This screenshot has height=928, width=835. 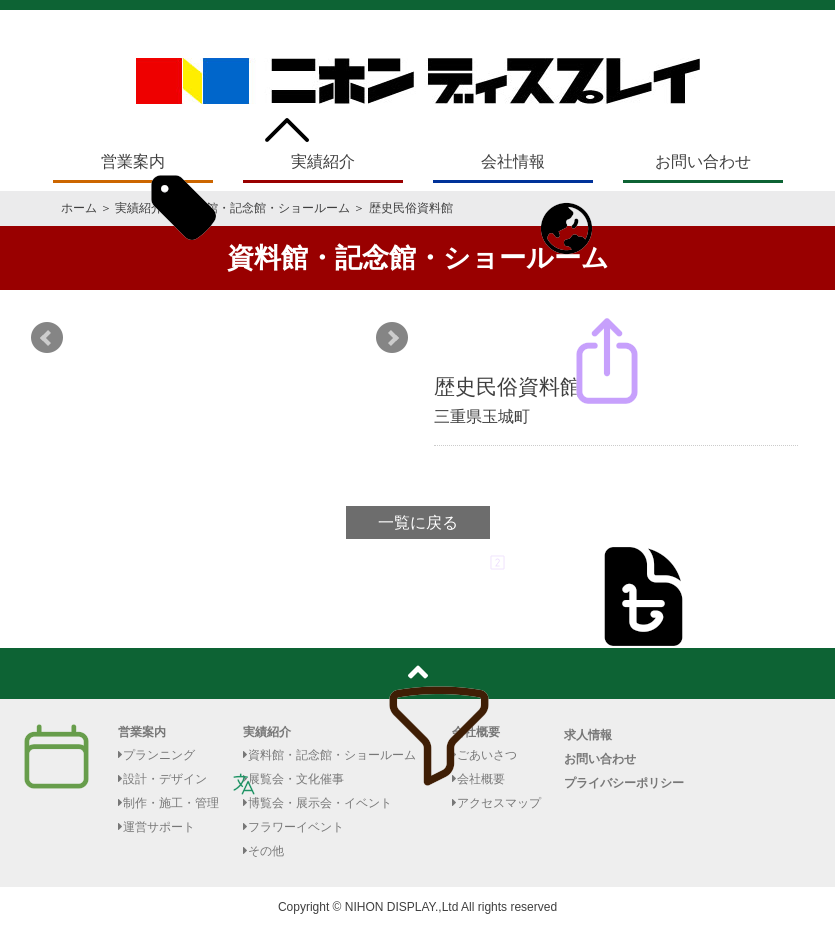 I want to click on indicates step two in a multi-step process, so click(x=497, y=562).